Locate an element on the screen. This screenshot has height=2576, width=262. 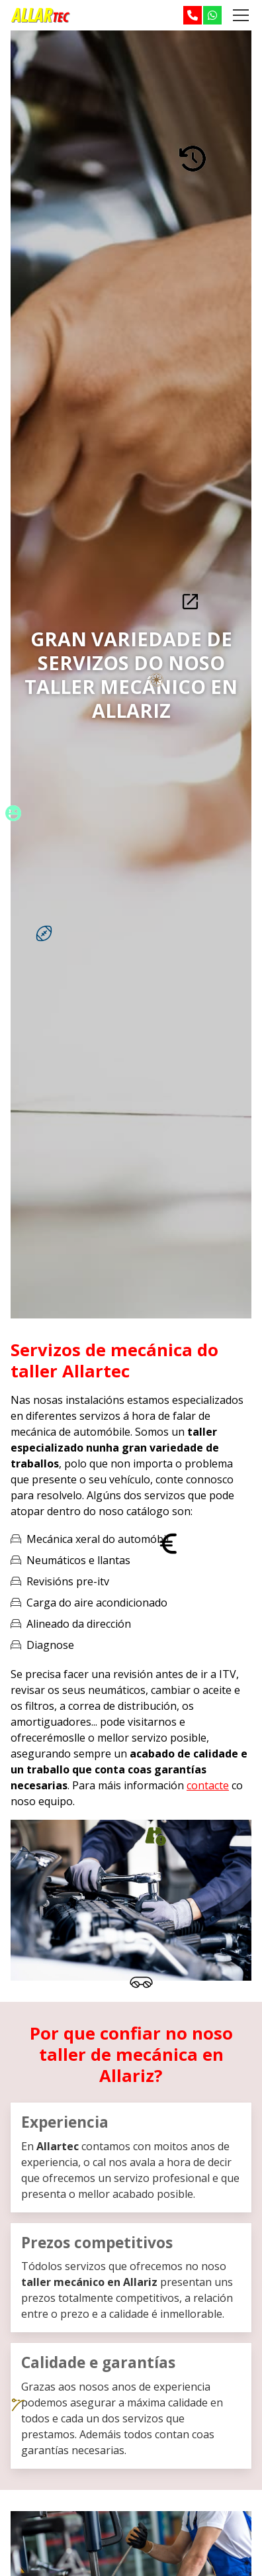
view history or recent activity is located at coordinates (193, 158).